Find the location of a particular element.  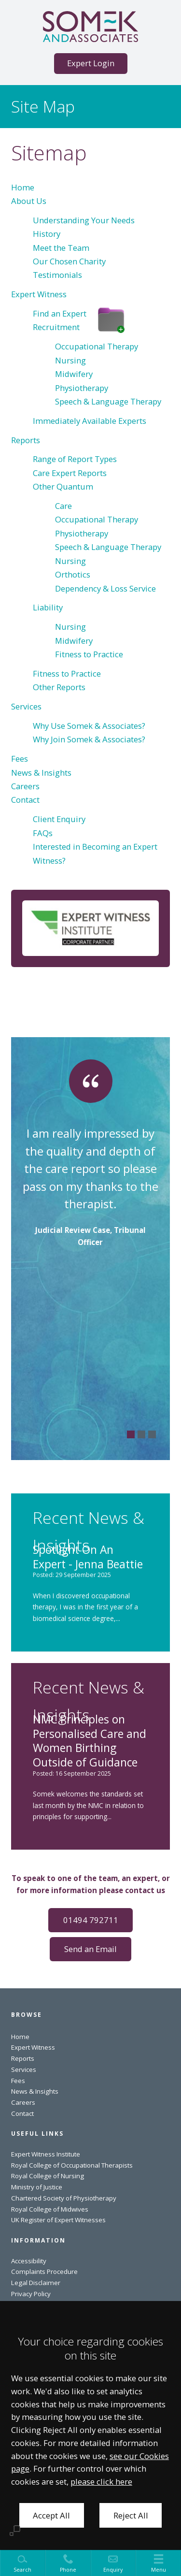

access connected or mounted external drives is located at coordinates (15, 2531).